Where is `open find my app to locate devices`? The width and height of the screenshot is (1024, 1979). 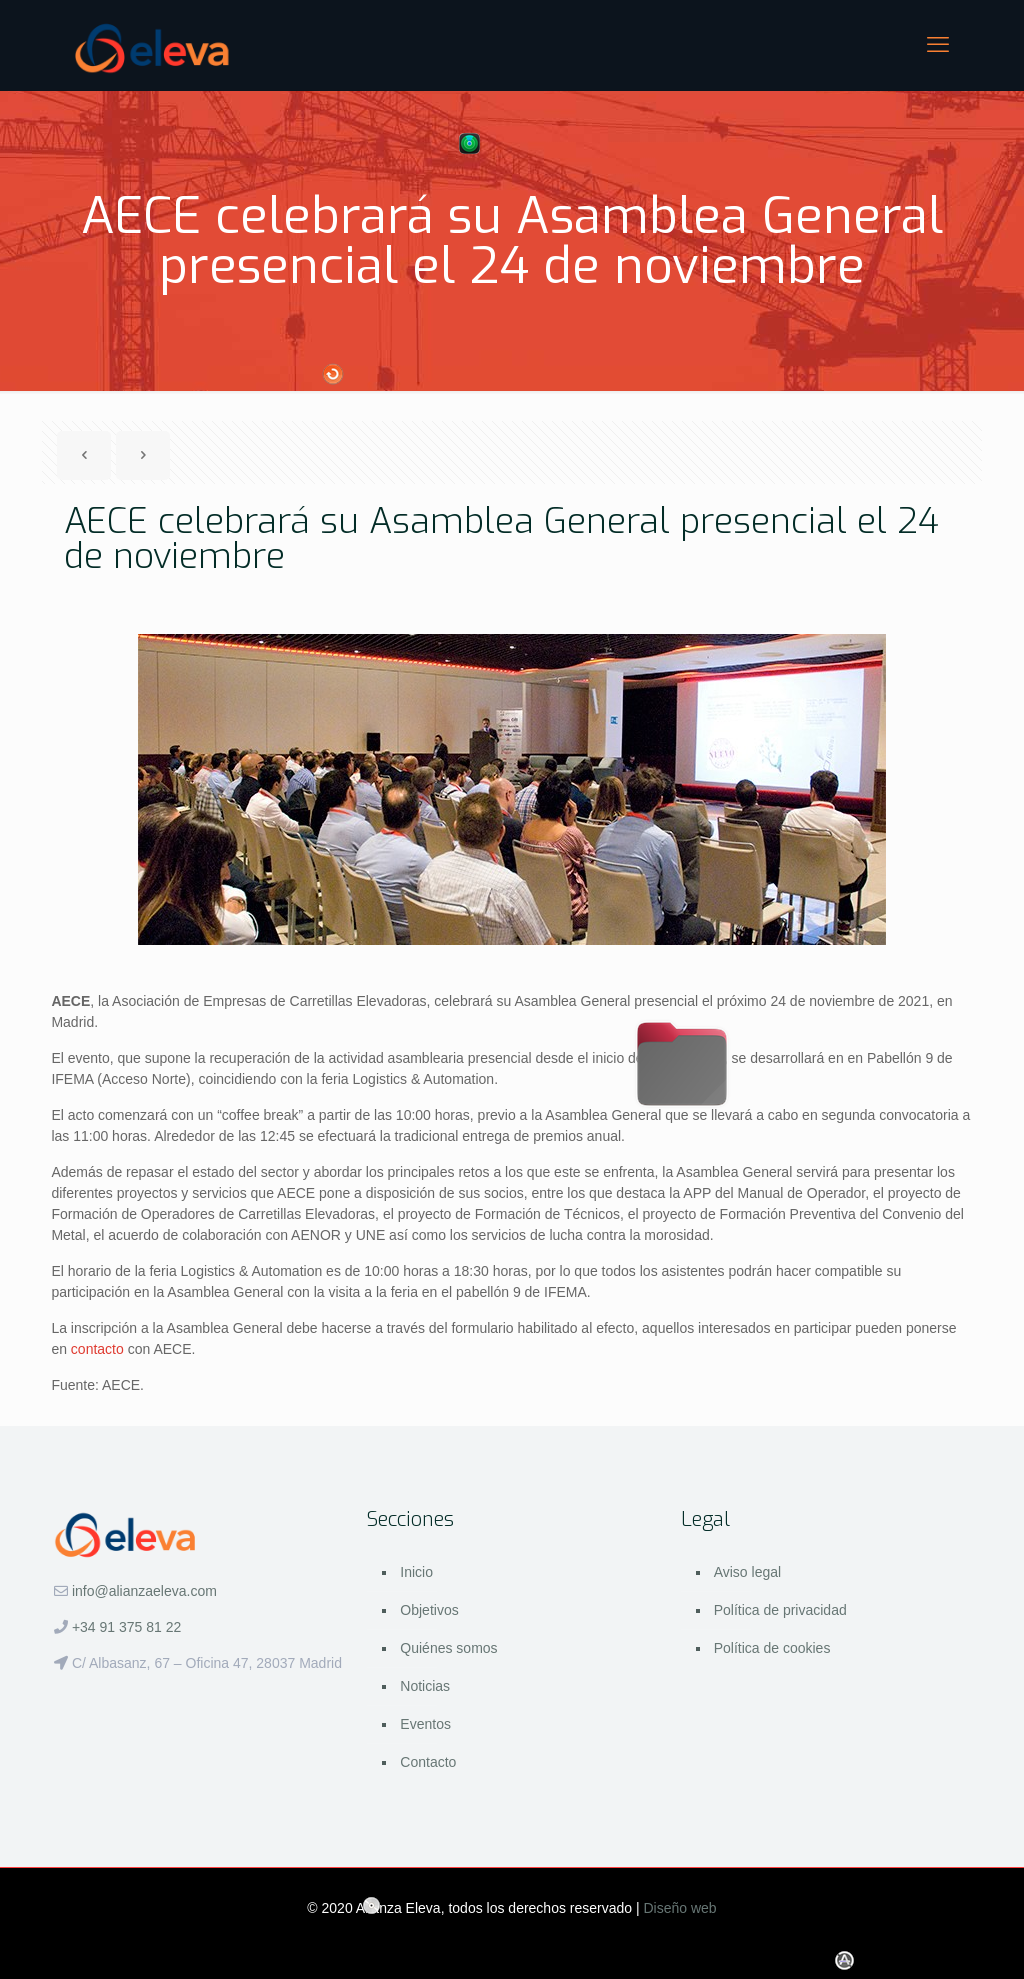 open find my app to locate devices is located at coordinates (469, 143).